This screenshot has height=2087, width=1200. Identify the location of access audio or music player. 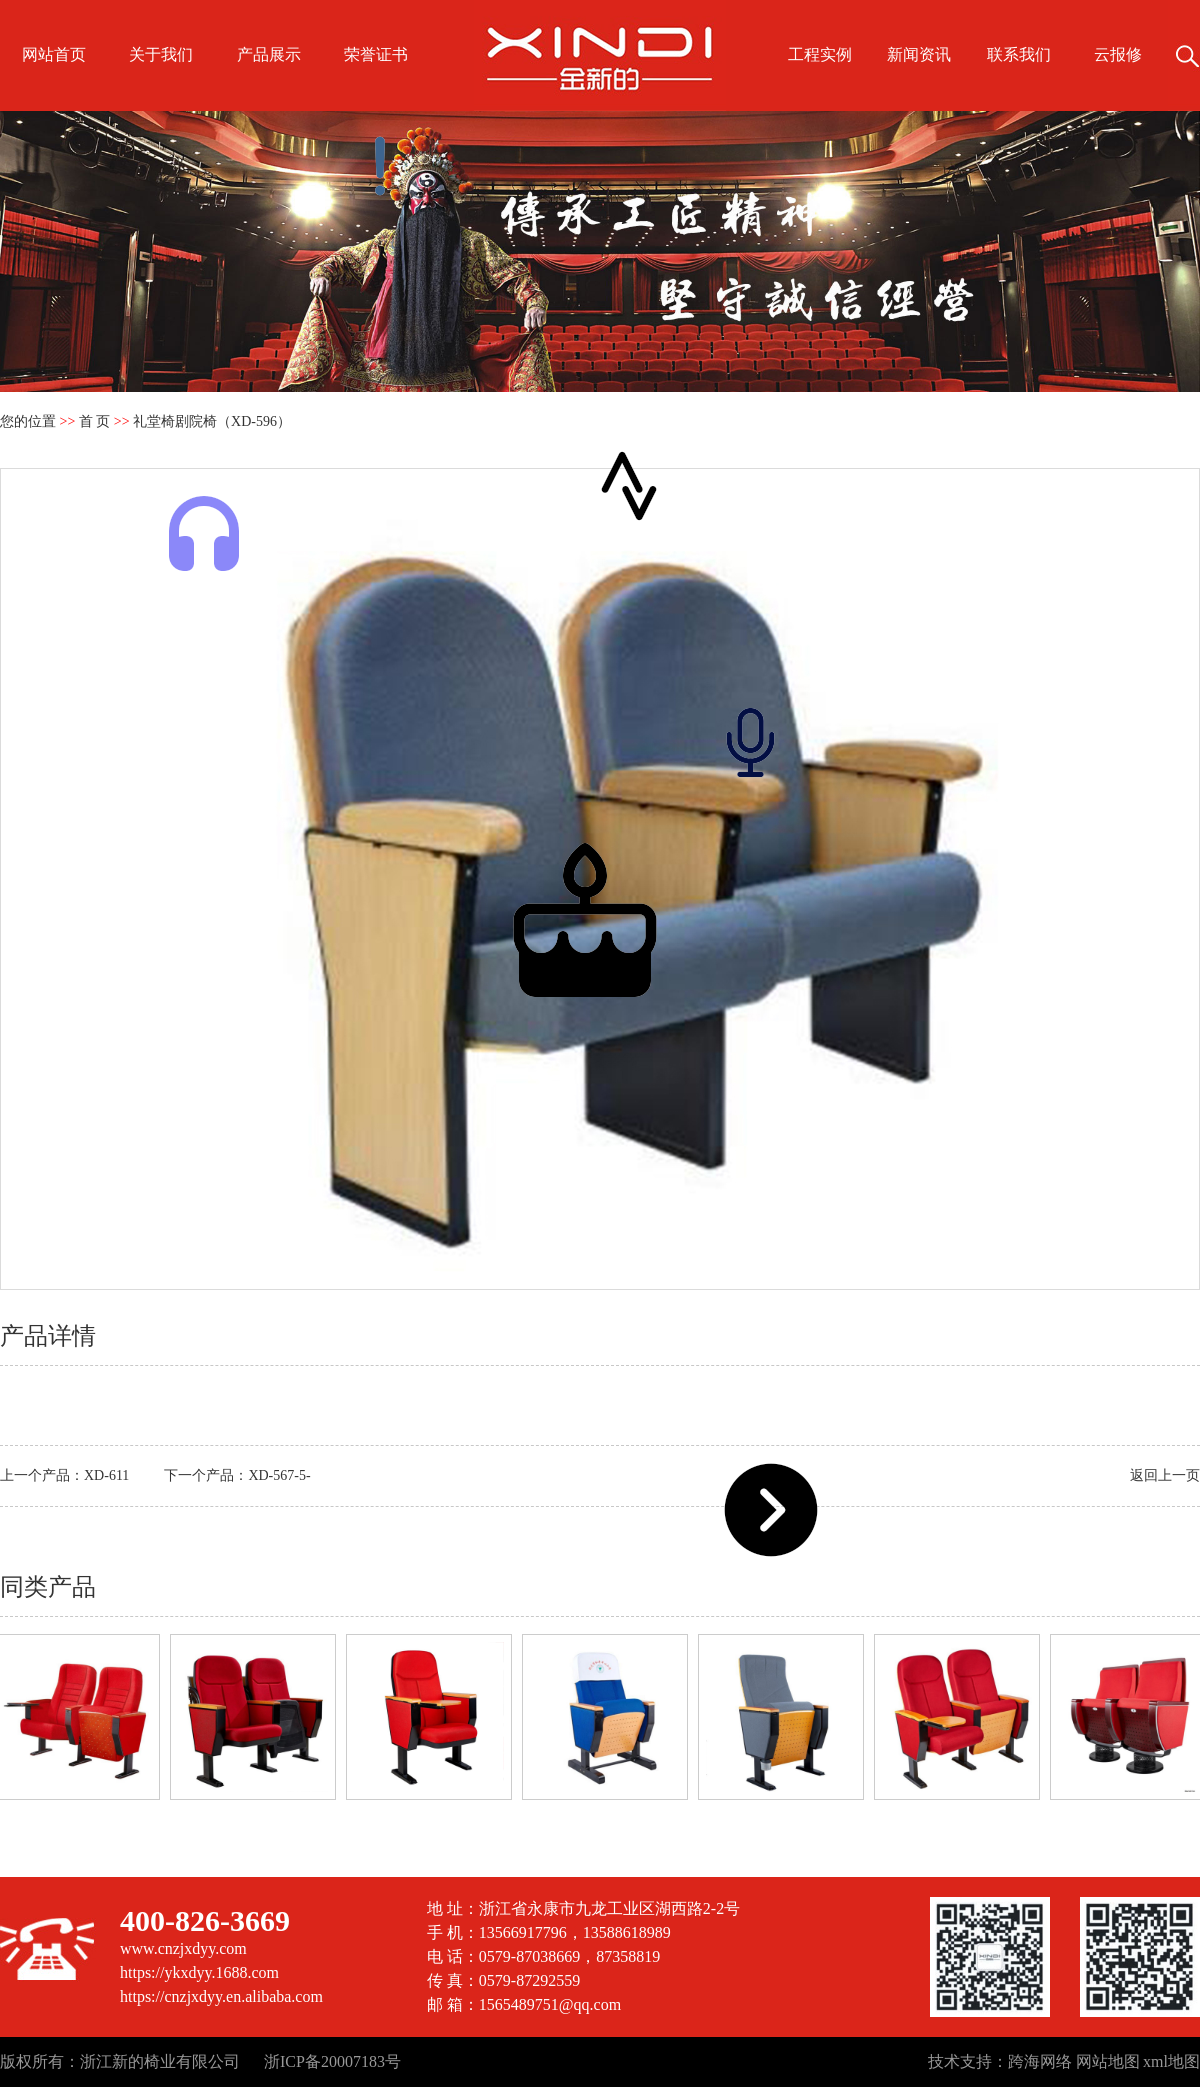
(204, 536).